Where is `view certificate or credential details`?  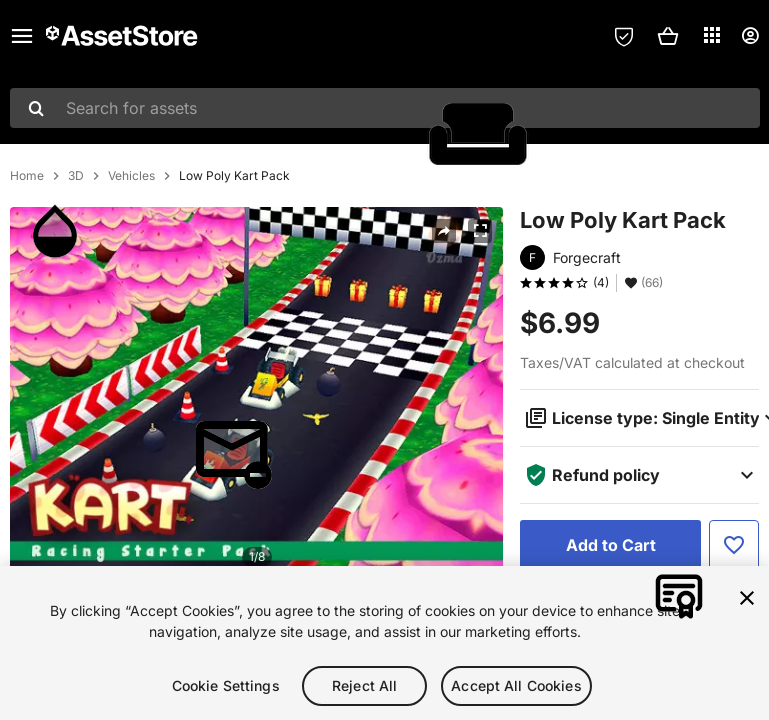 view certificate or credential details is located at coordinates (679, 593).